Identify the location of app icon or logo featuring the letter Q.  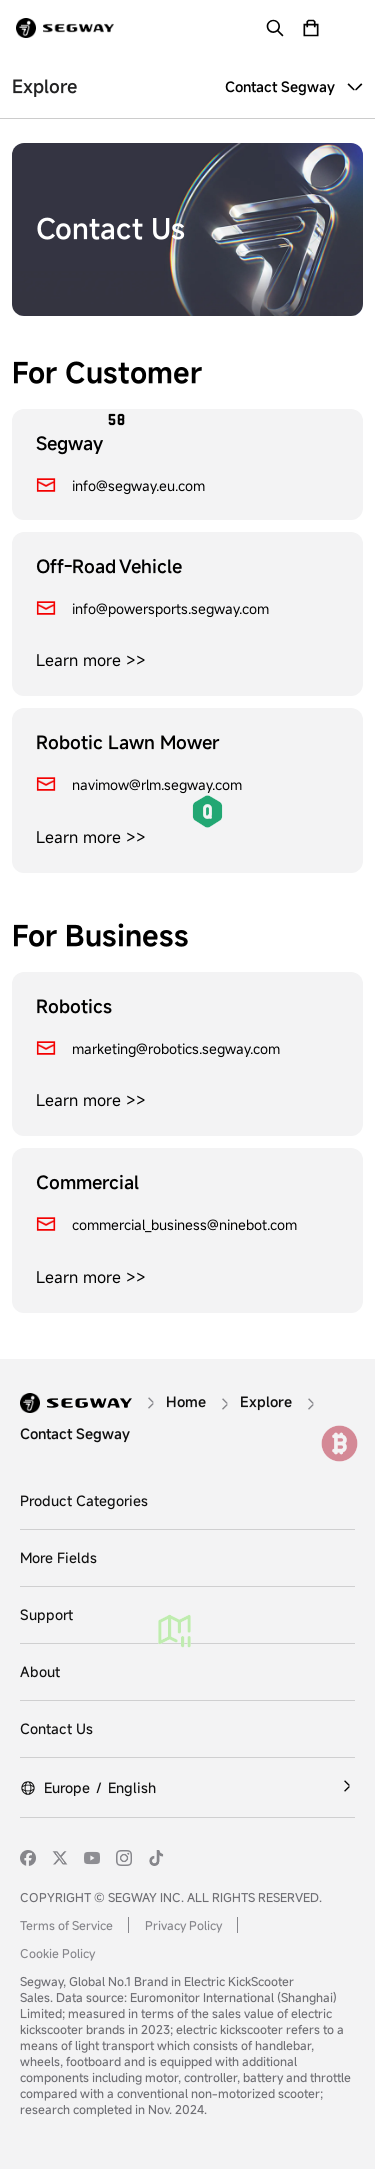
(207, 811).